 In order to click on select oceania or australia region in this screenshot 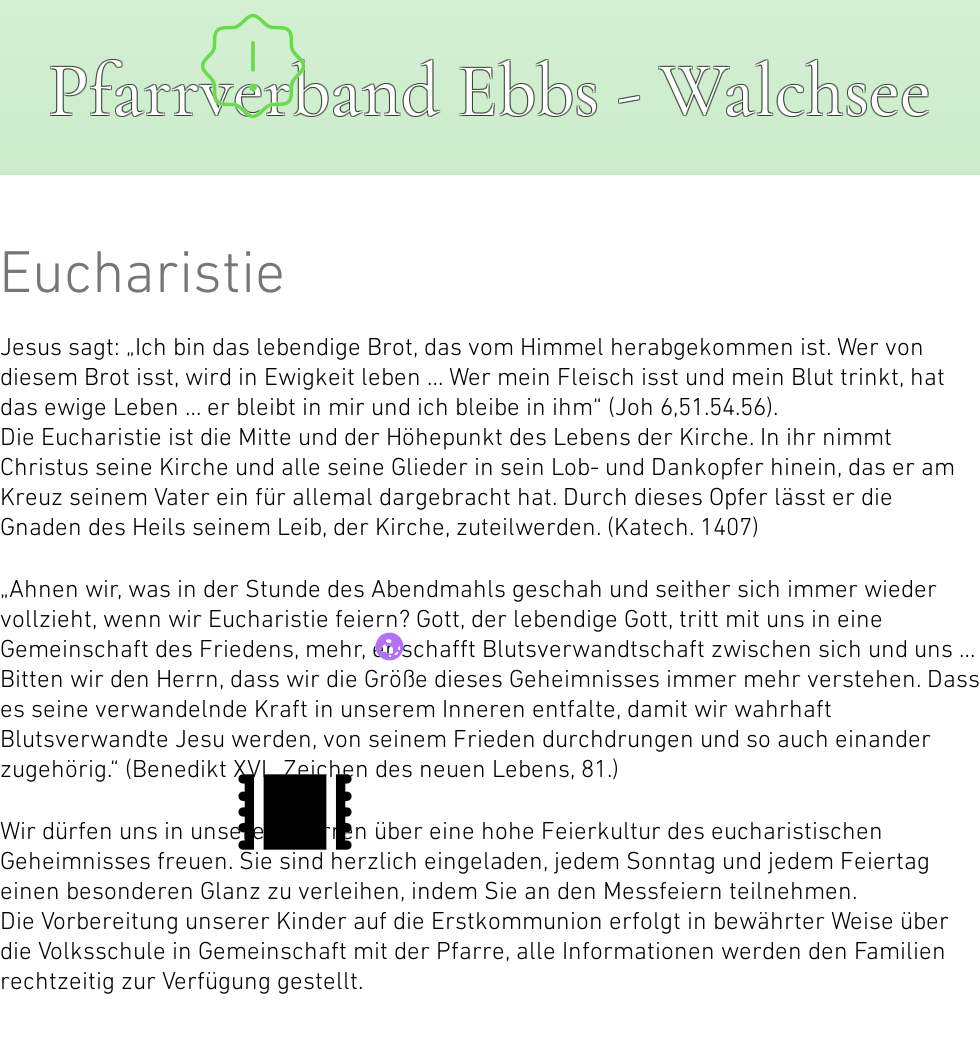, I will do `click(389, 646)`.